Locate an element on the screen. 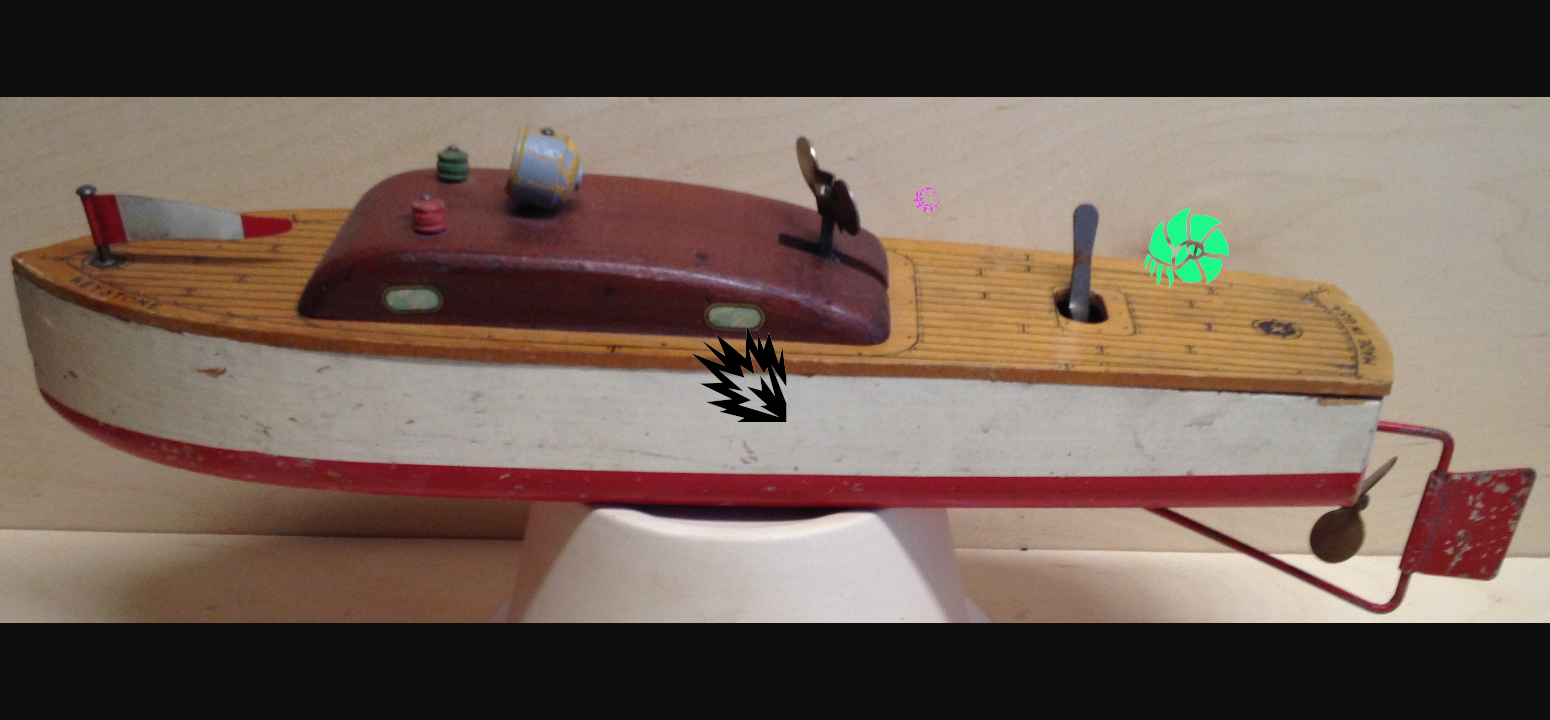 This screenshot has height=720, width=1550. select crescent blade weapon in game inventory is located at coordinates (927, 200).